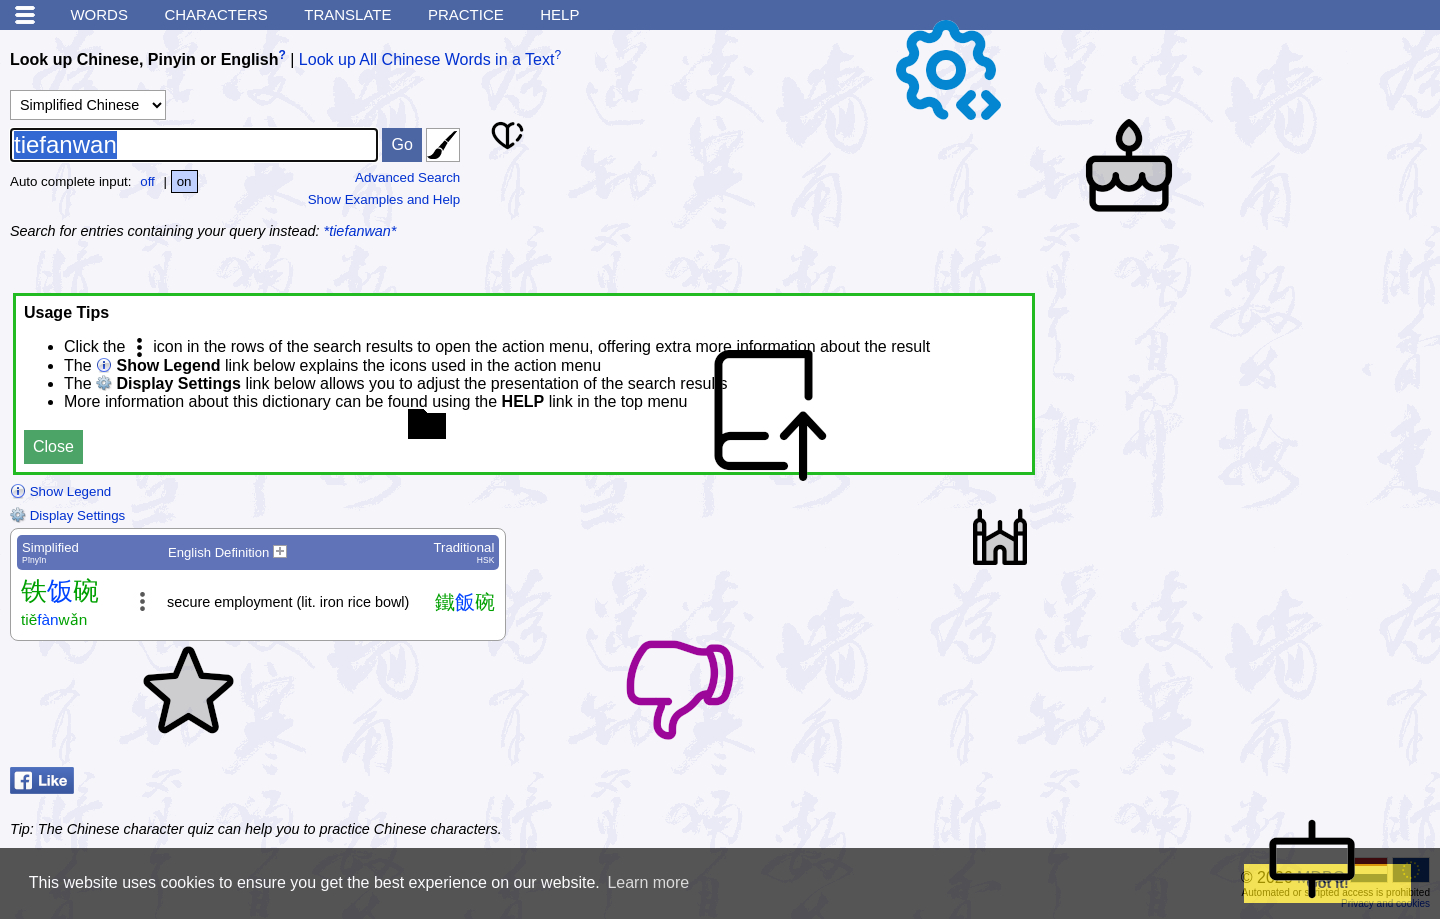 The height and width of the screenshot is (919, 1440). What do you see at coordinates (946, 70) in the screenshot?
I see `access developer or code settings` at bounding box center [946, 70].